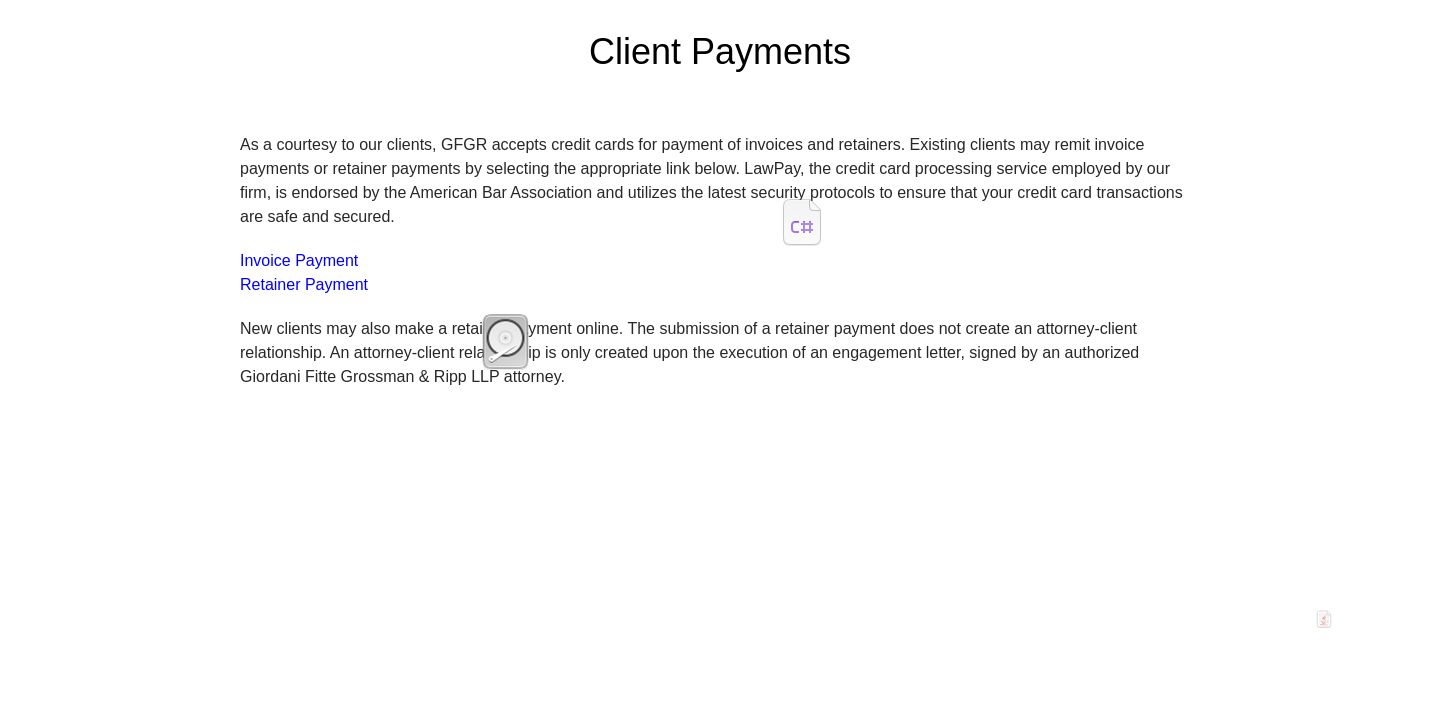  What do you see at coordinates (802, 222) in the screenshot?
I see `a C# source code file` at bounding box center [802, 222].